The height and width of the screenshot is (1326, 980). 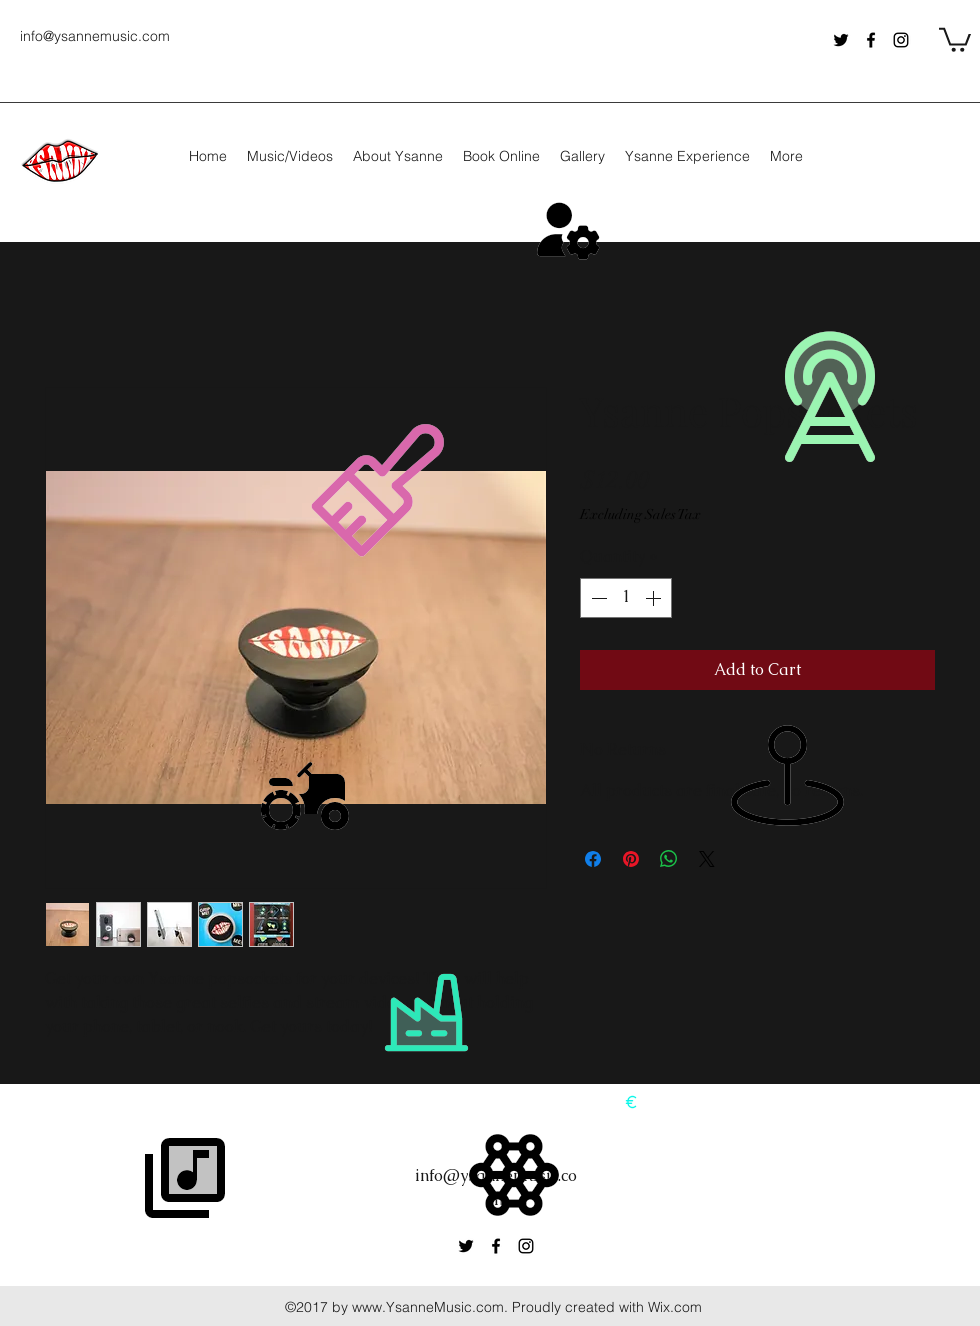 What do you see at coordinates (830, 399) in the screenshot?
I see `indicates cellular network signal strength` at bounding box center [830, 399].